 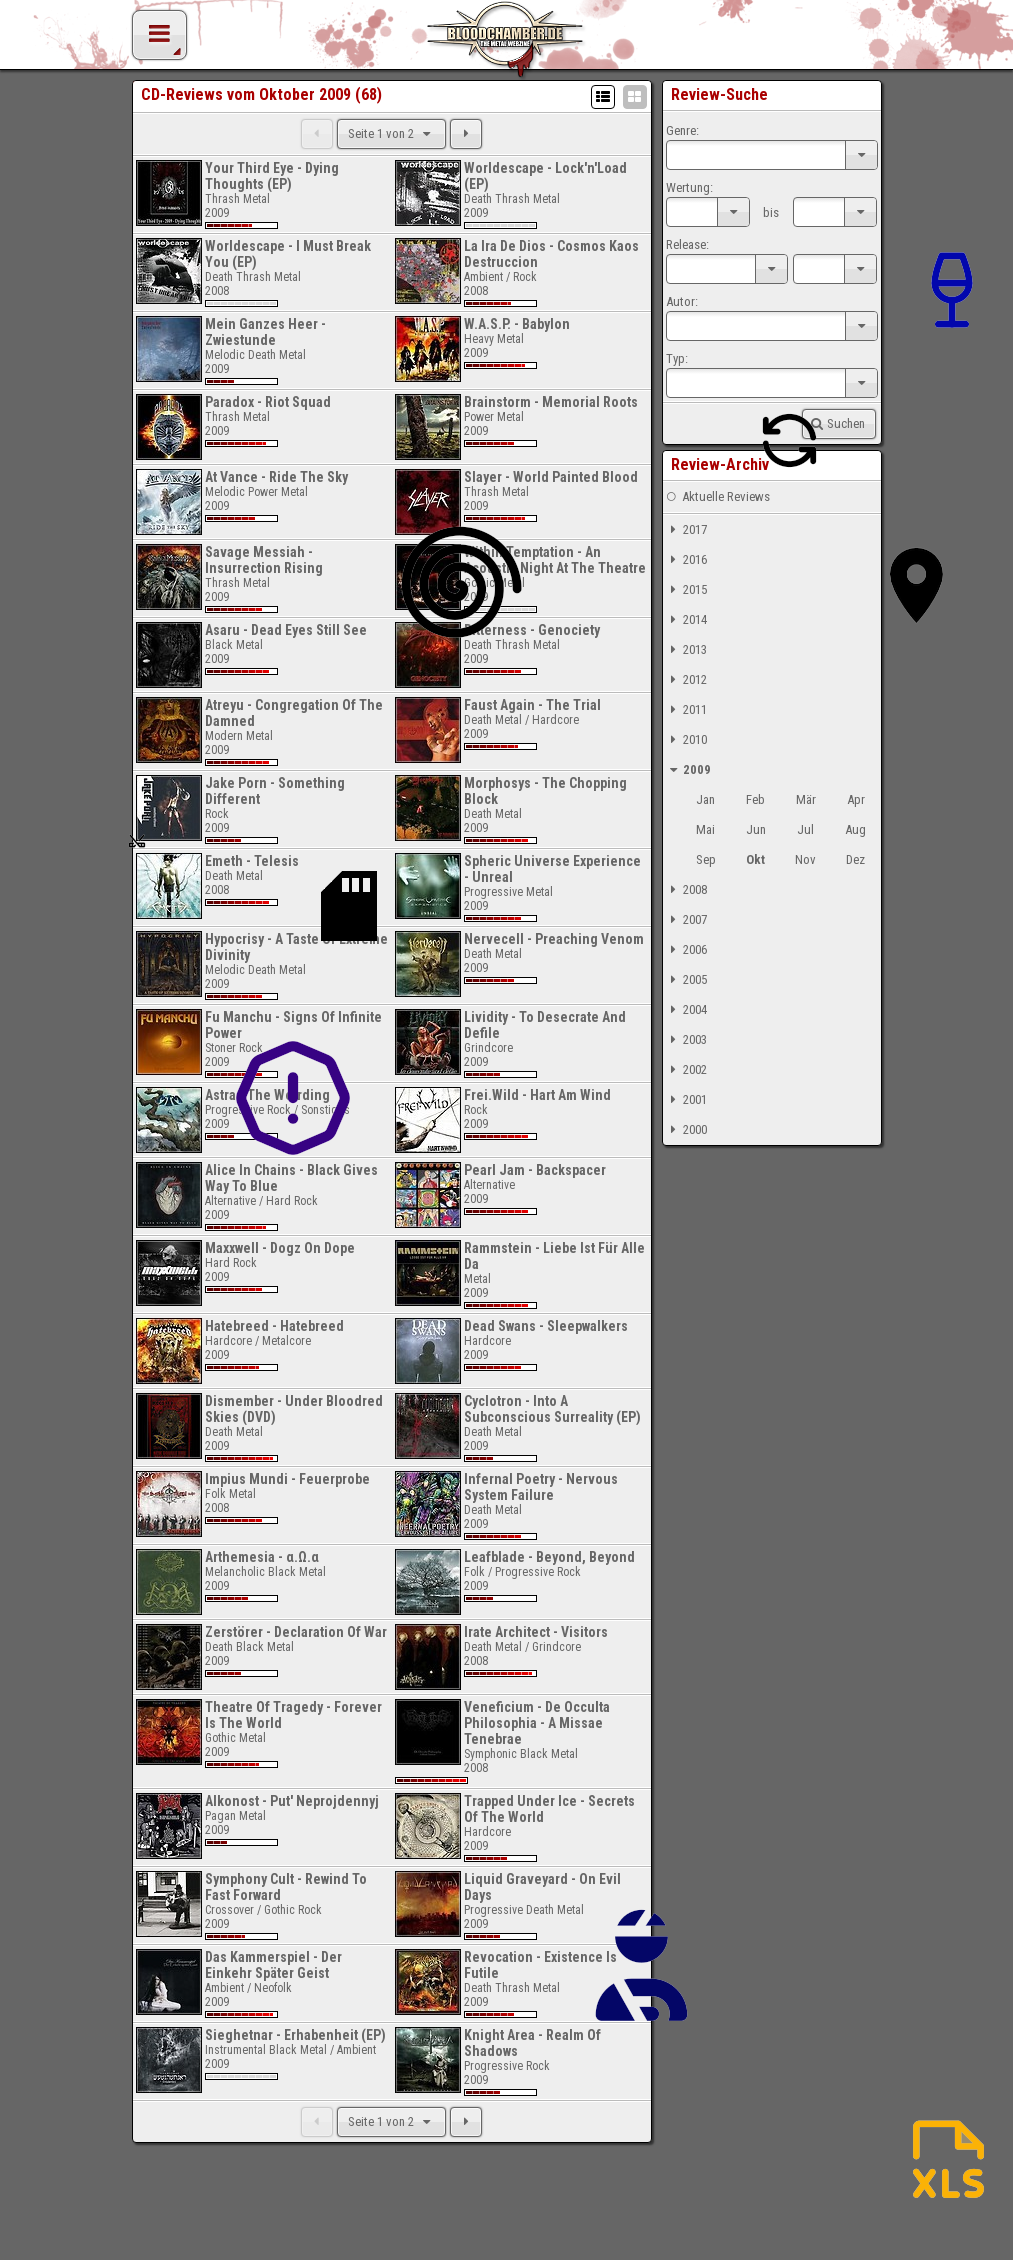 I want to click on indicates a critical error or warning, so click(x=293, y=1098).